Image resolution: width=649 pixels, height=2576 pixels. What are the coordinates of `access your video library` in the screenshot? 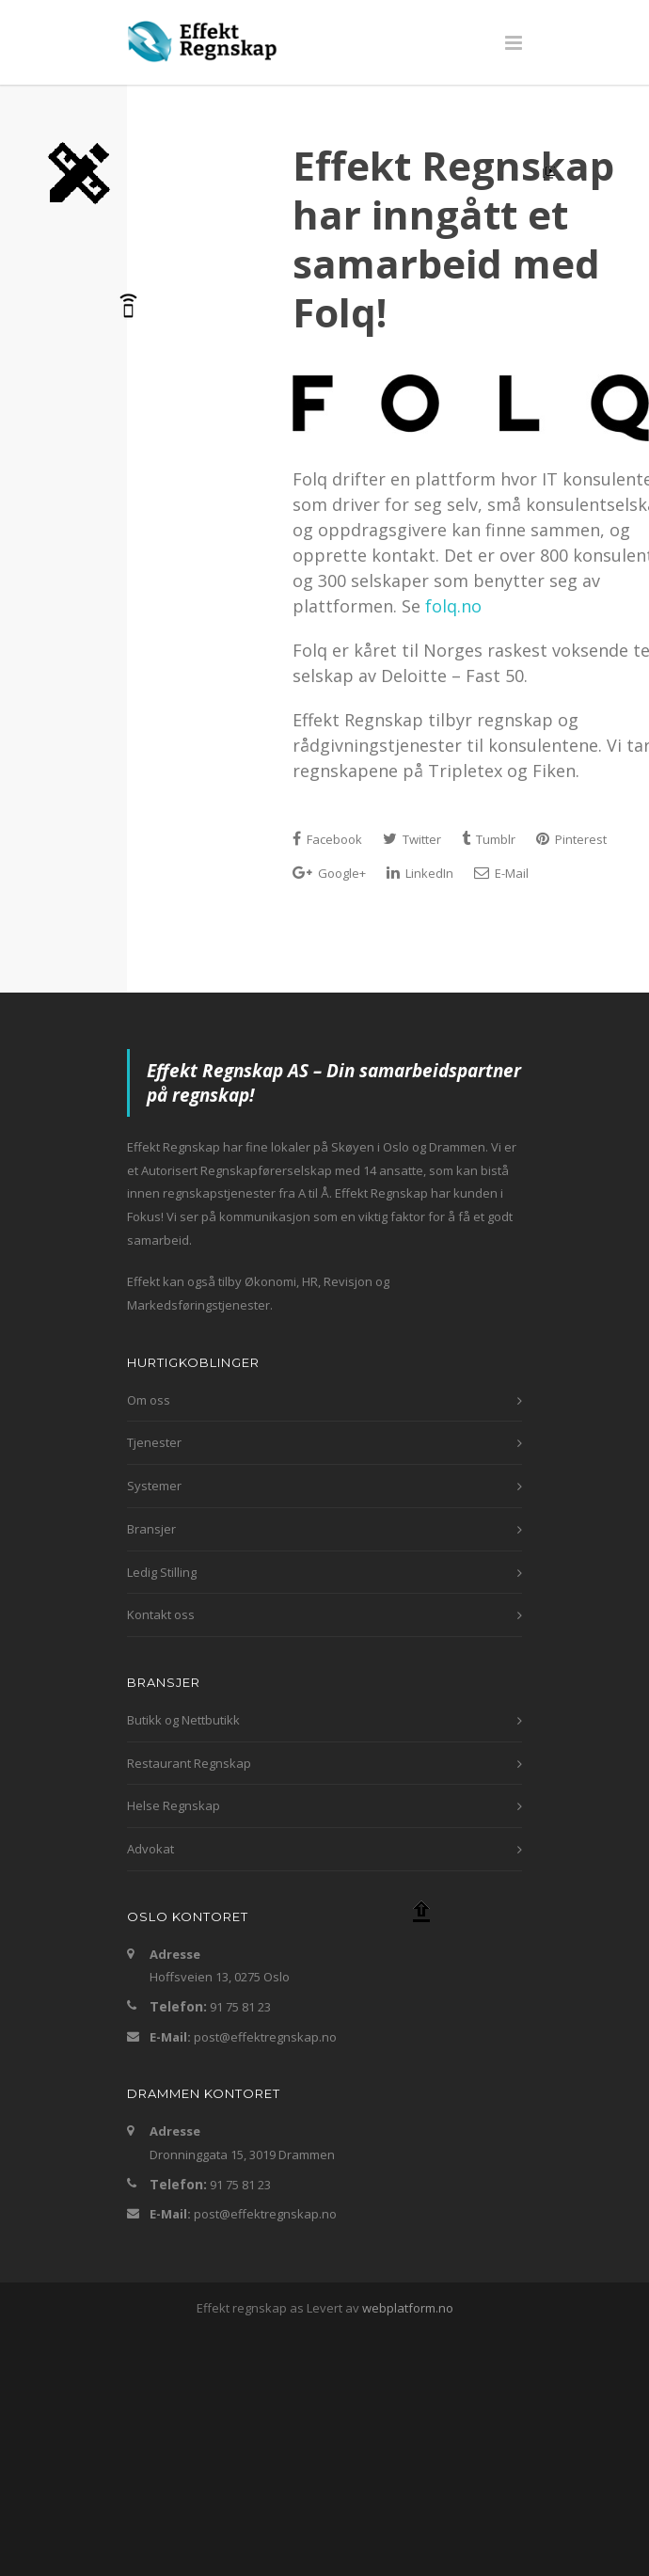 It's located at (549, 172).